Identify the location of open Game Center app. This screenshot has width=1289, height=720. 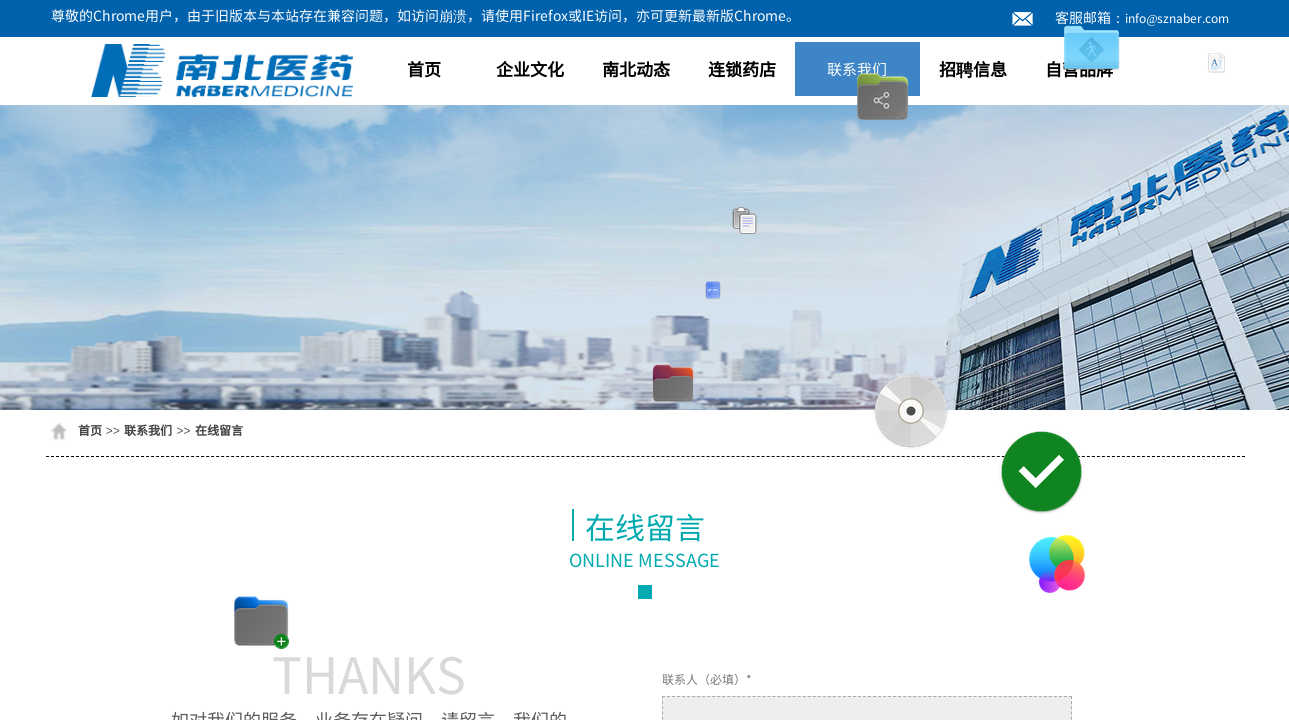
(1057, 564).